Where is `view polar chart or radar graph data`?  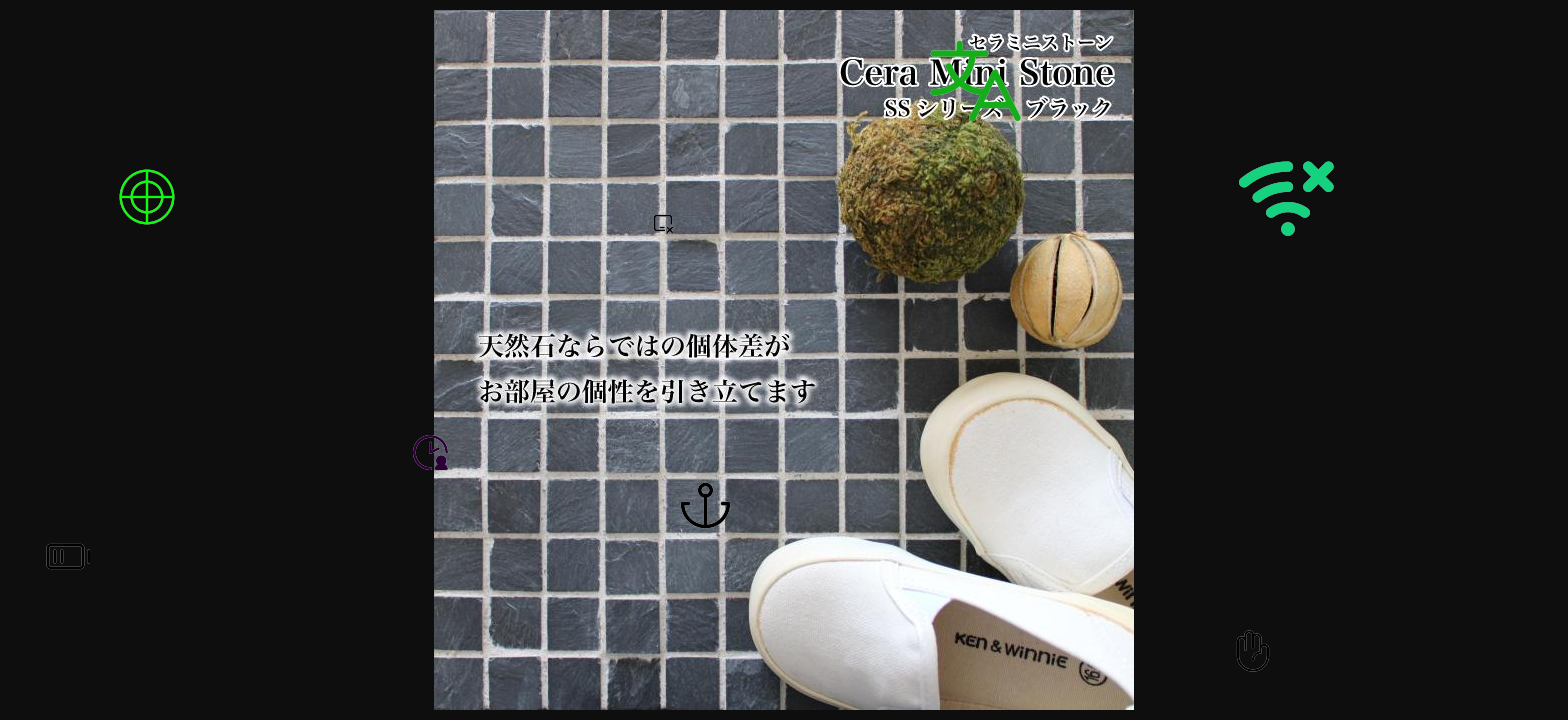 view polar chart or radar graph data is located at coordinates (147, 197).